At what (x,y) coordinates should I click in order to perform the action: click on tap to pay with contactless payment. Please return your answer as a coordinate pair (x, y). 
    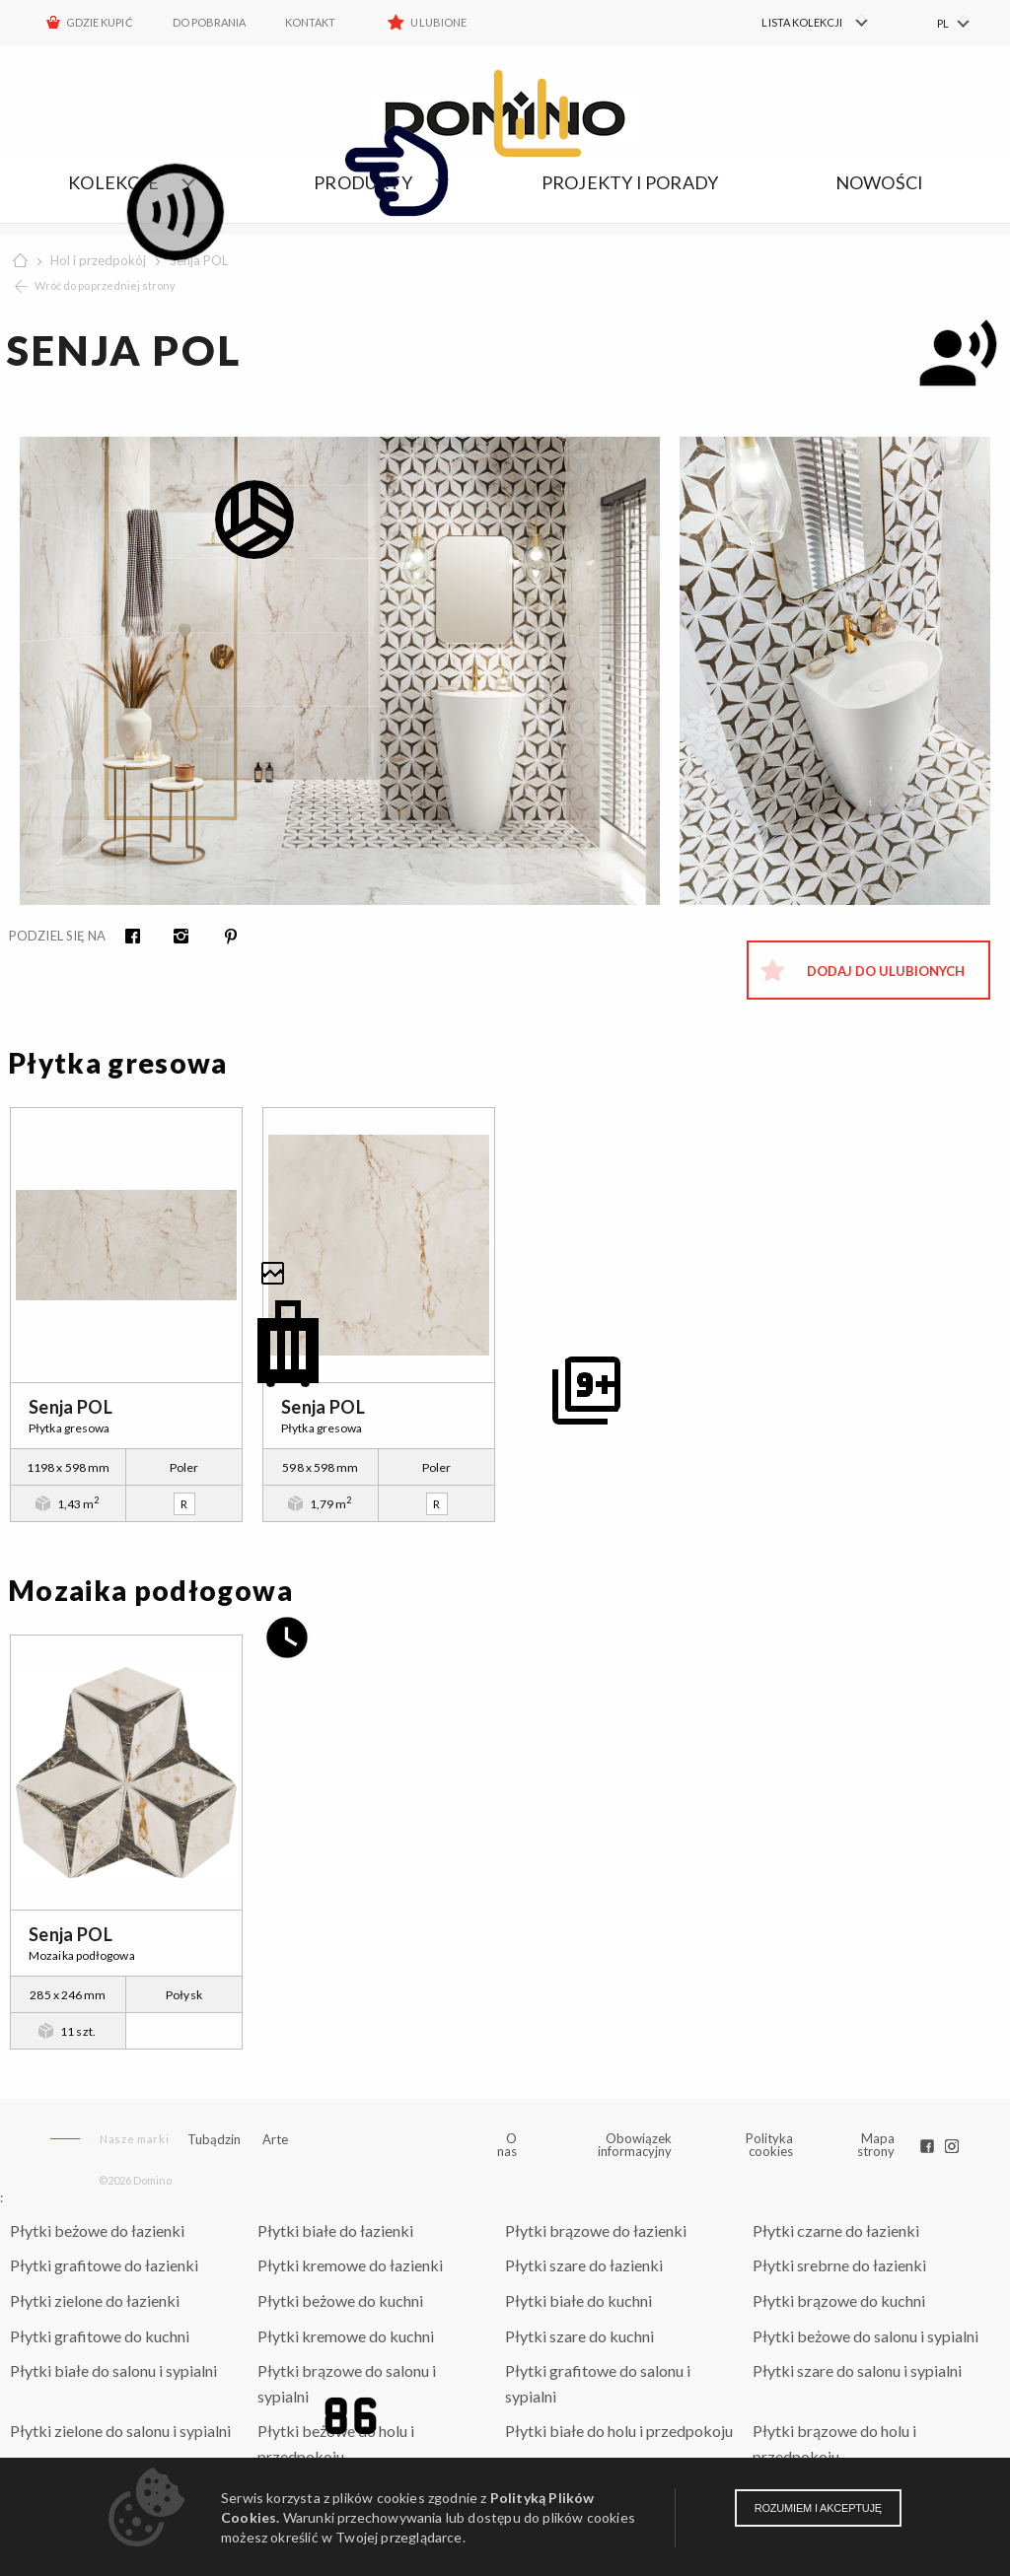
    Looking at the image, I should click on (176, 212).